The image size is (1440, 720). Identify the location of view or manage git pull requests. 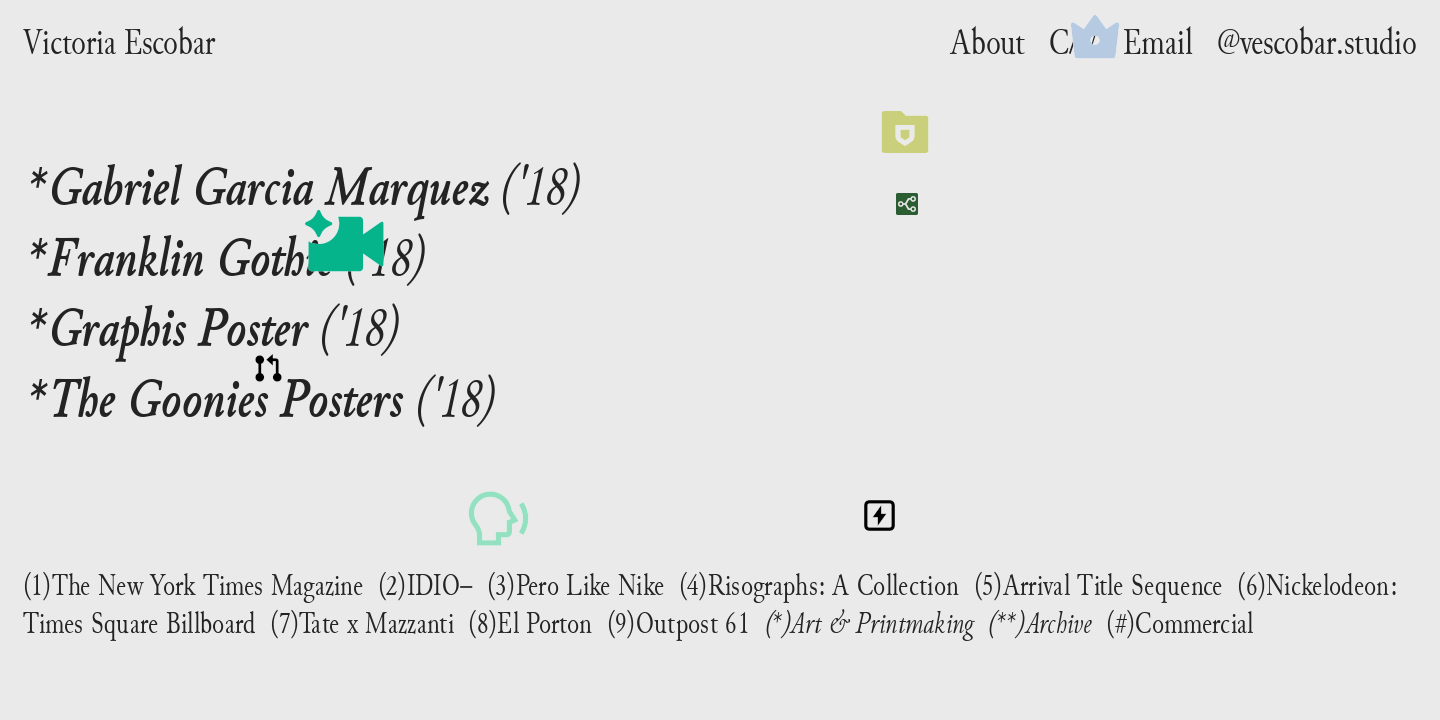
(268, 368).